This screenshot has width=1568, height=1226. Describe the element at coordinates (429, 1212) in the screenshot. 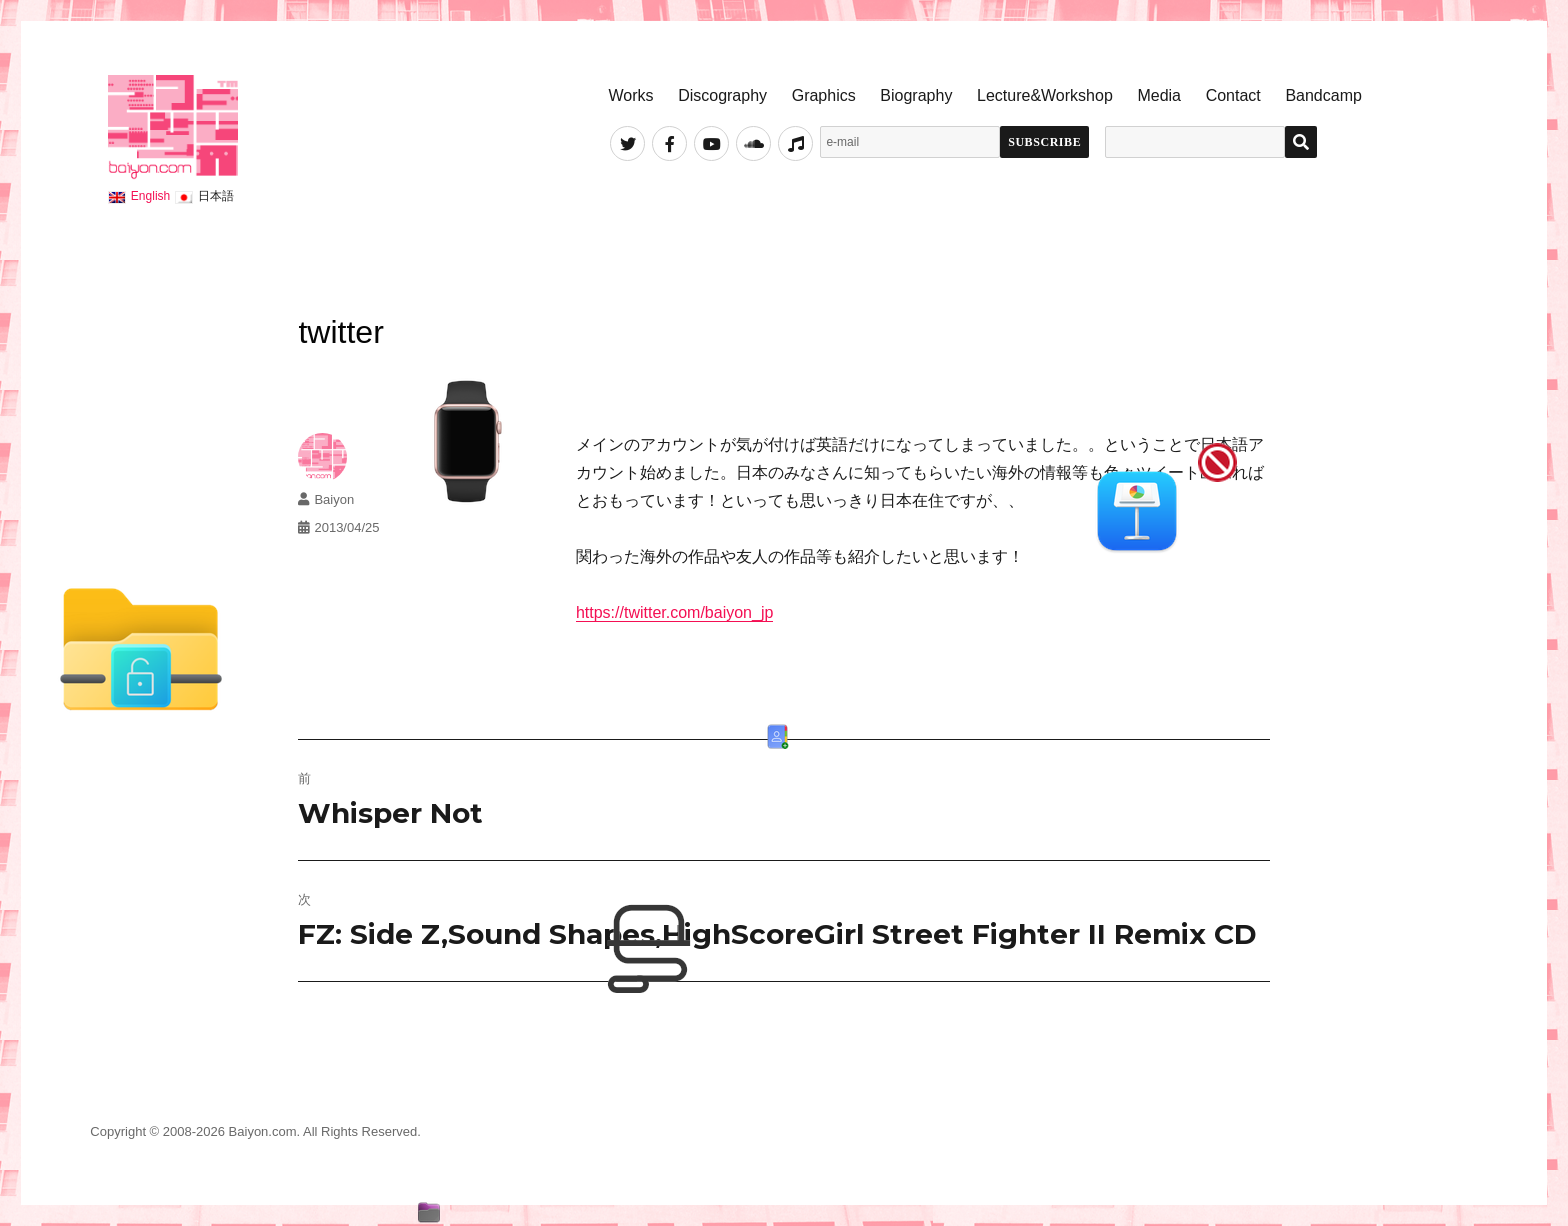

I see `drop files here to move them into this folder` at that location.